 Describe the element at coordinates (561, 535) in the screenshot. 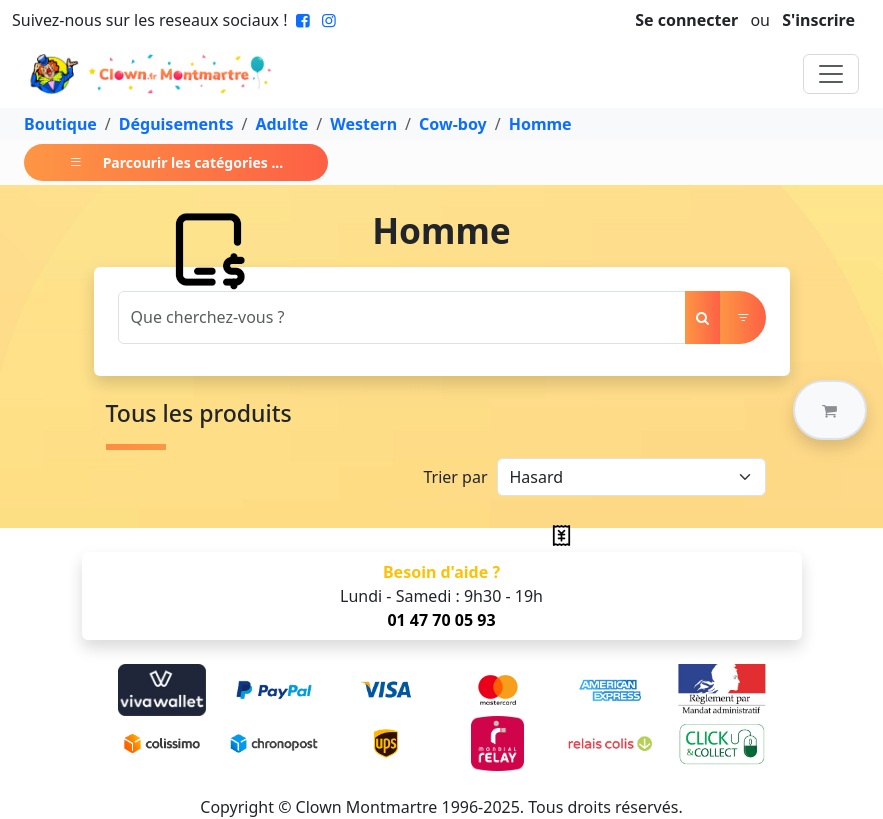

I see `view receipt or transaction in Japanese yen` at that location.